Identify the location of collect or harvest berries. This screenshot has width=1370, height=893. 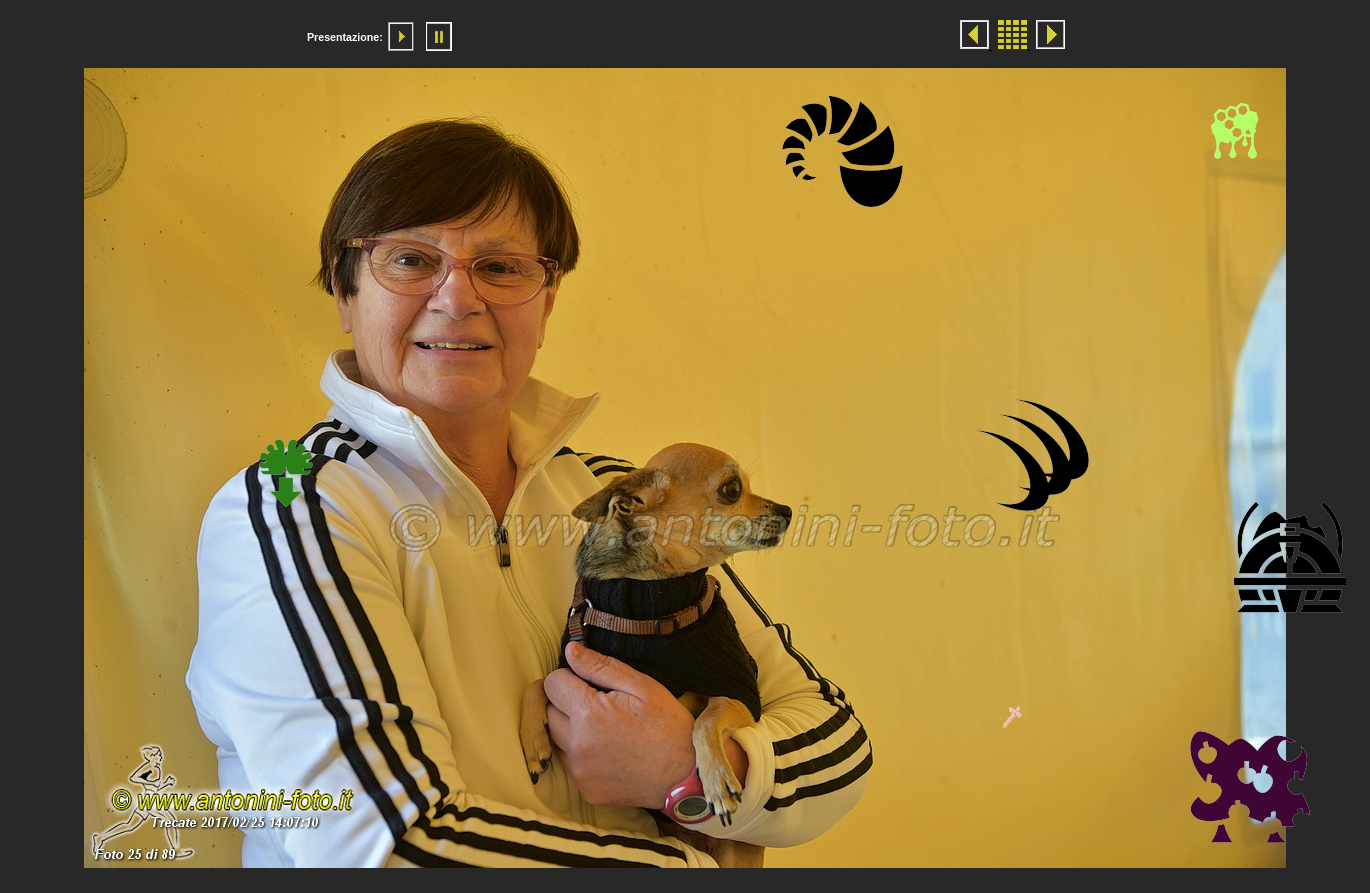
(1250, 783).